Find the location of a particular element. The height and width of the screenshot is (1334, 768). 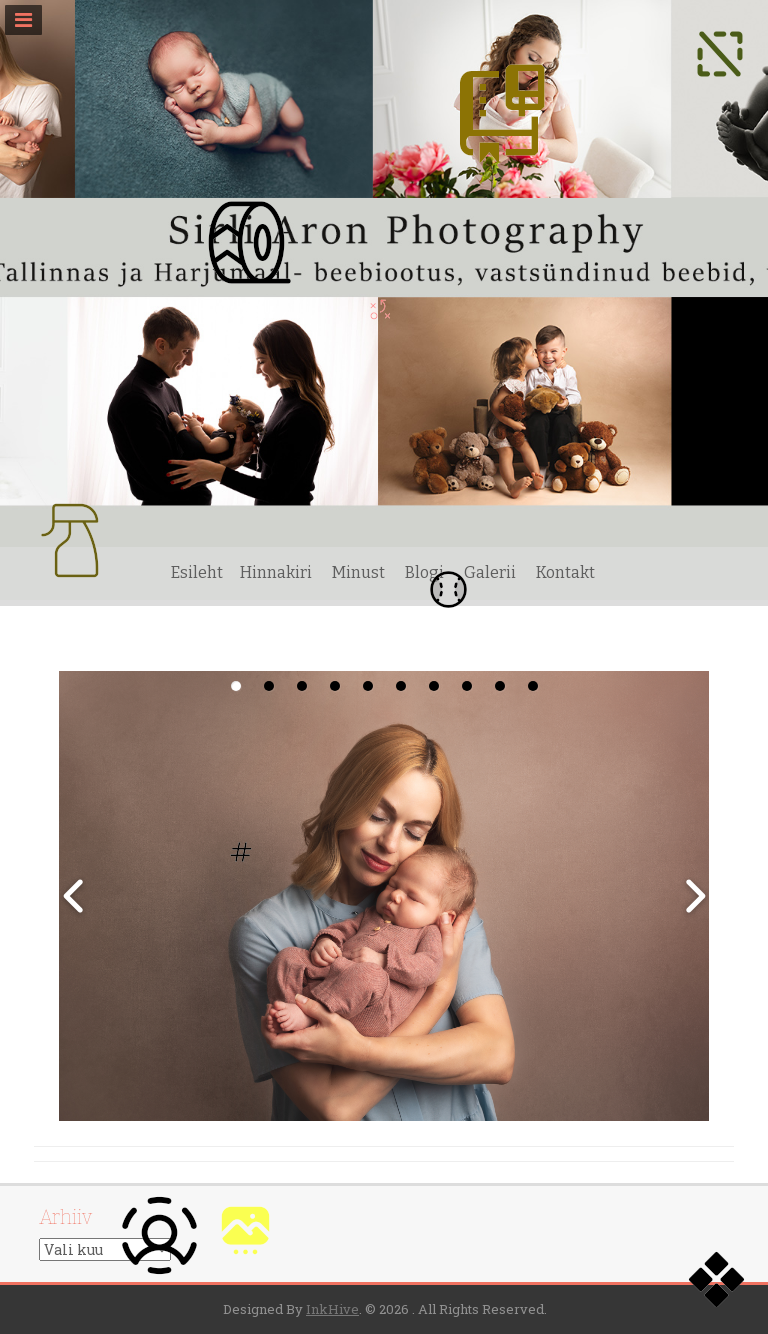

clone a repository is located at coordinates (499, 110).